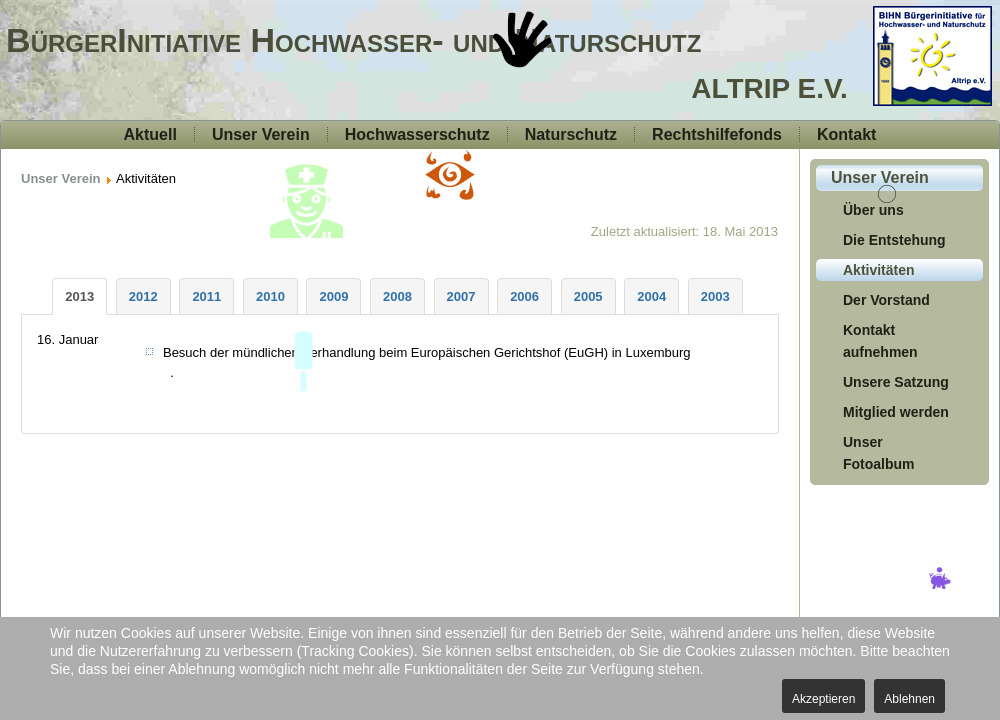  What do you see at coordinates (939, 578) in the screenshot?
I see `access savings or budget features` at bounding box center [939, 578].